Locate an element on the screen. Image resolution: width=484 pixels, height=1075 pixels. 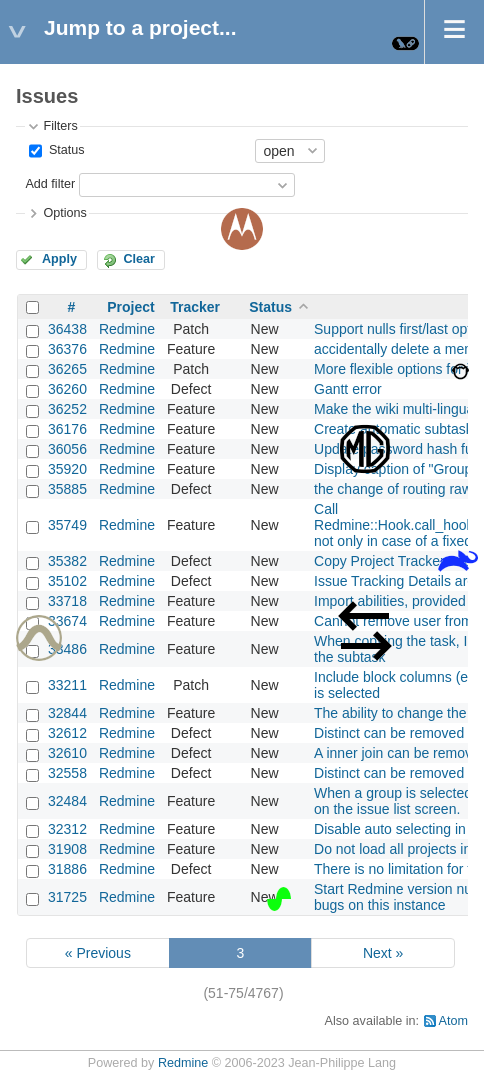
open the Napster music streaming app is located at coordinates (460, 371).